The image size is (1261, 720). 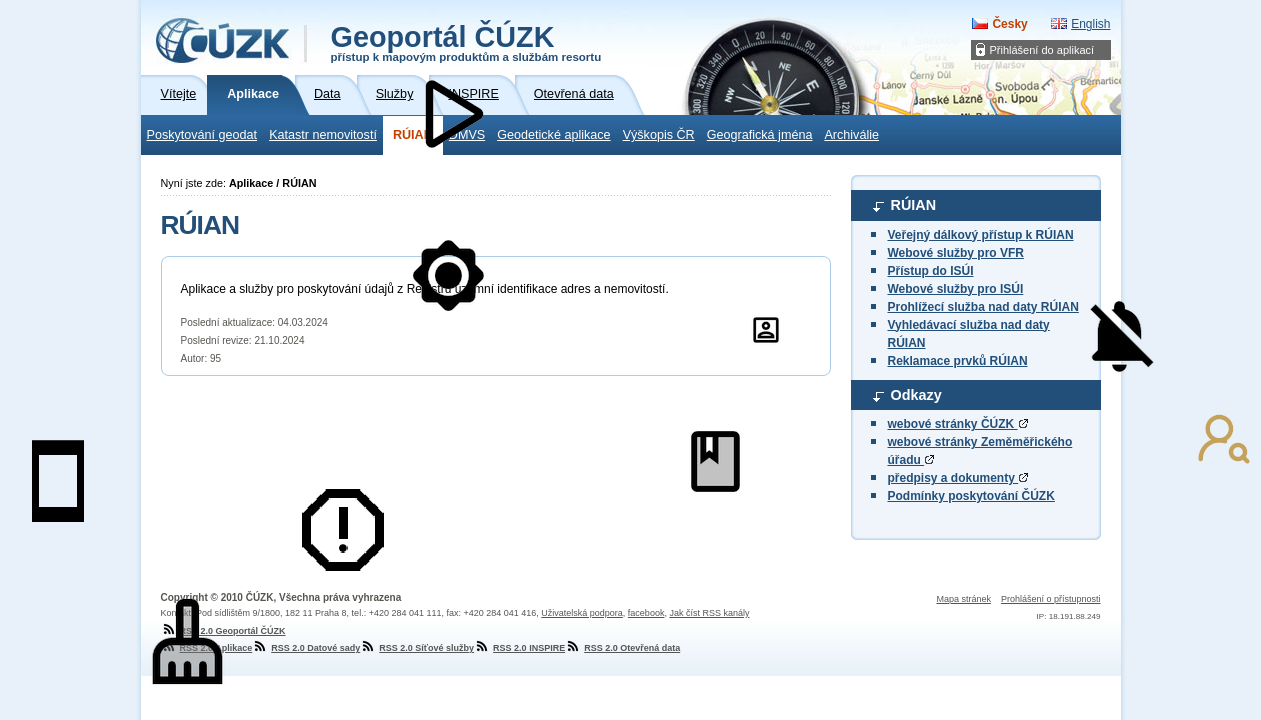 I want to click on play media or start video, so click(x=447, y=114).